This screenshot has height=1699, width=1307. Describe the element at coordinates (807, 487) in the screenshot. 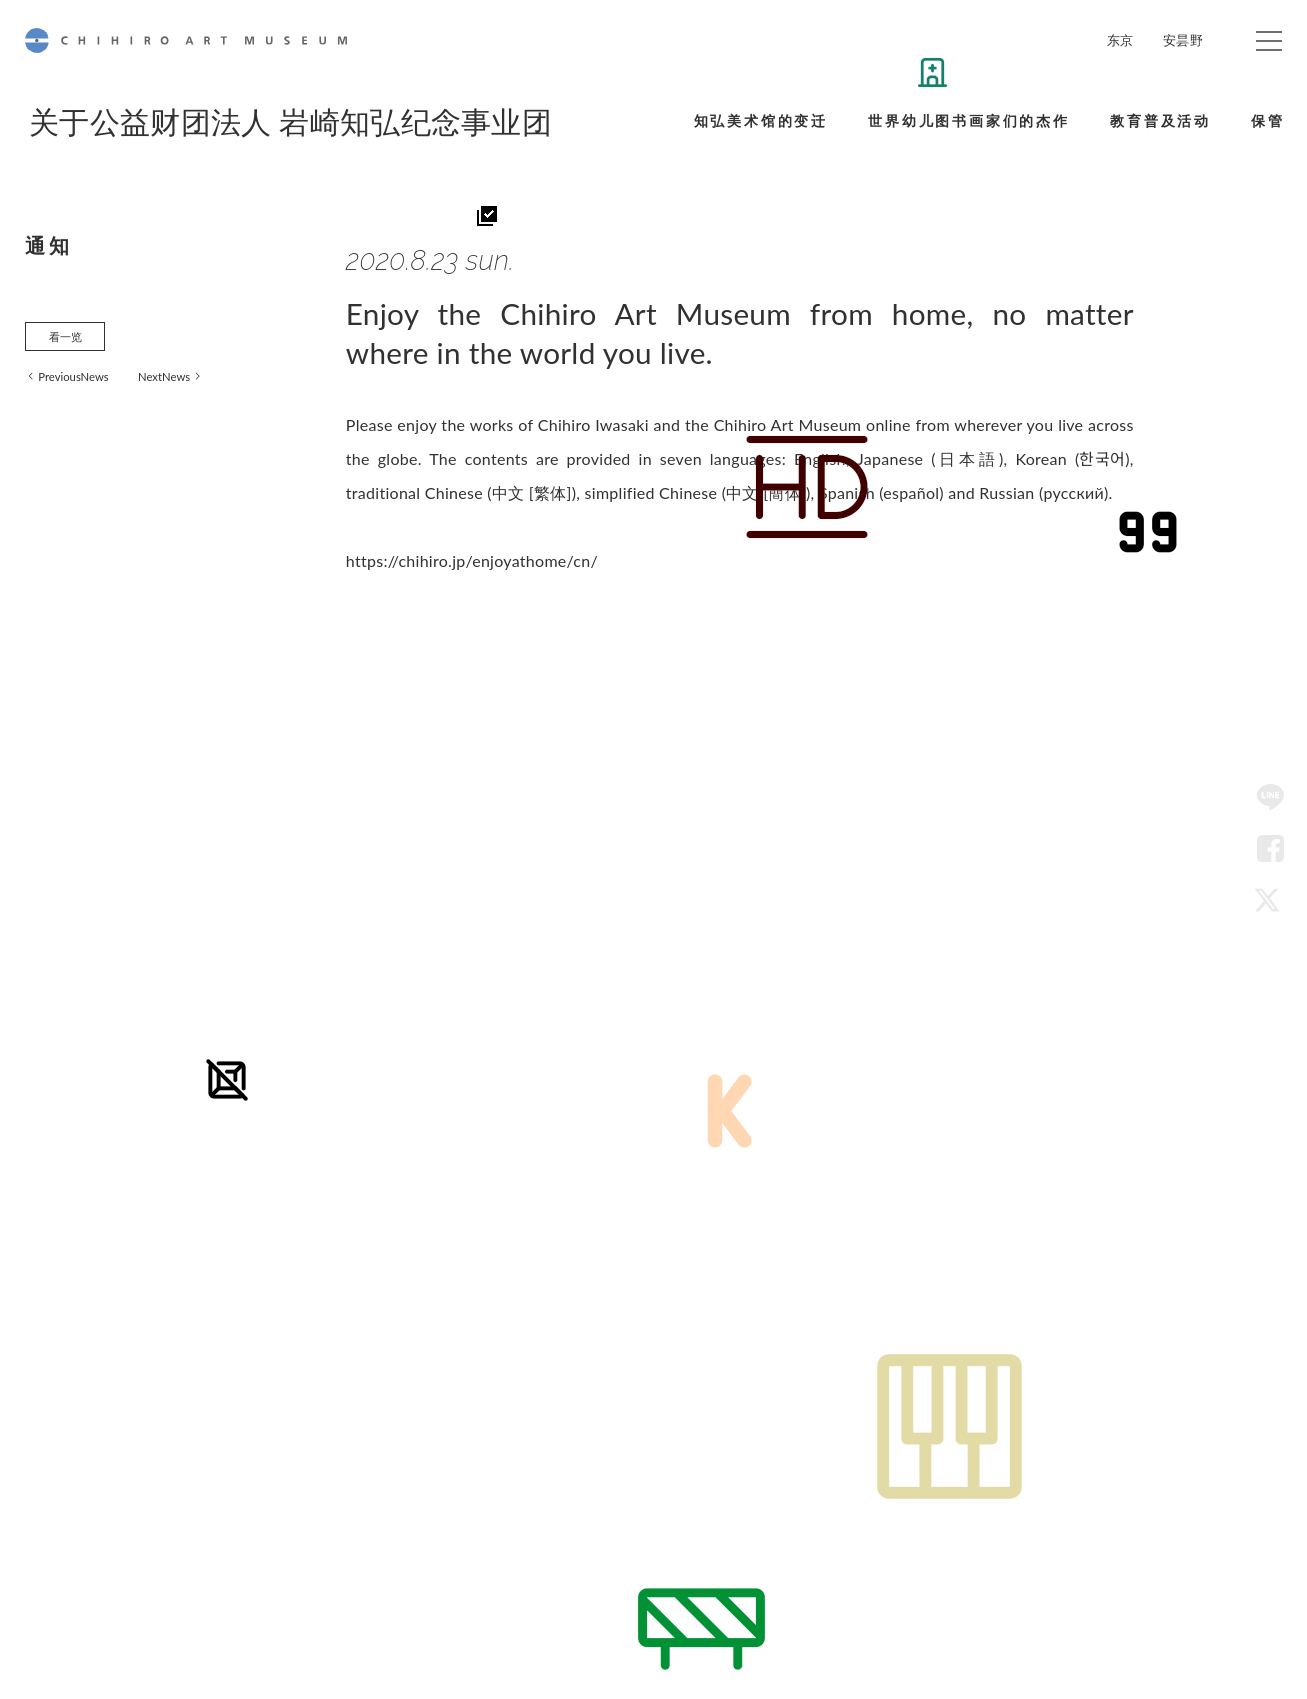

I see `indicates high-definition video quality` at that location.